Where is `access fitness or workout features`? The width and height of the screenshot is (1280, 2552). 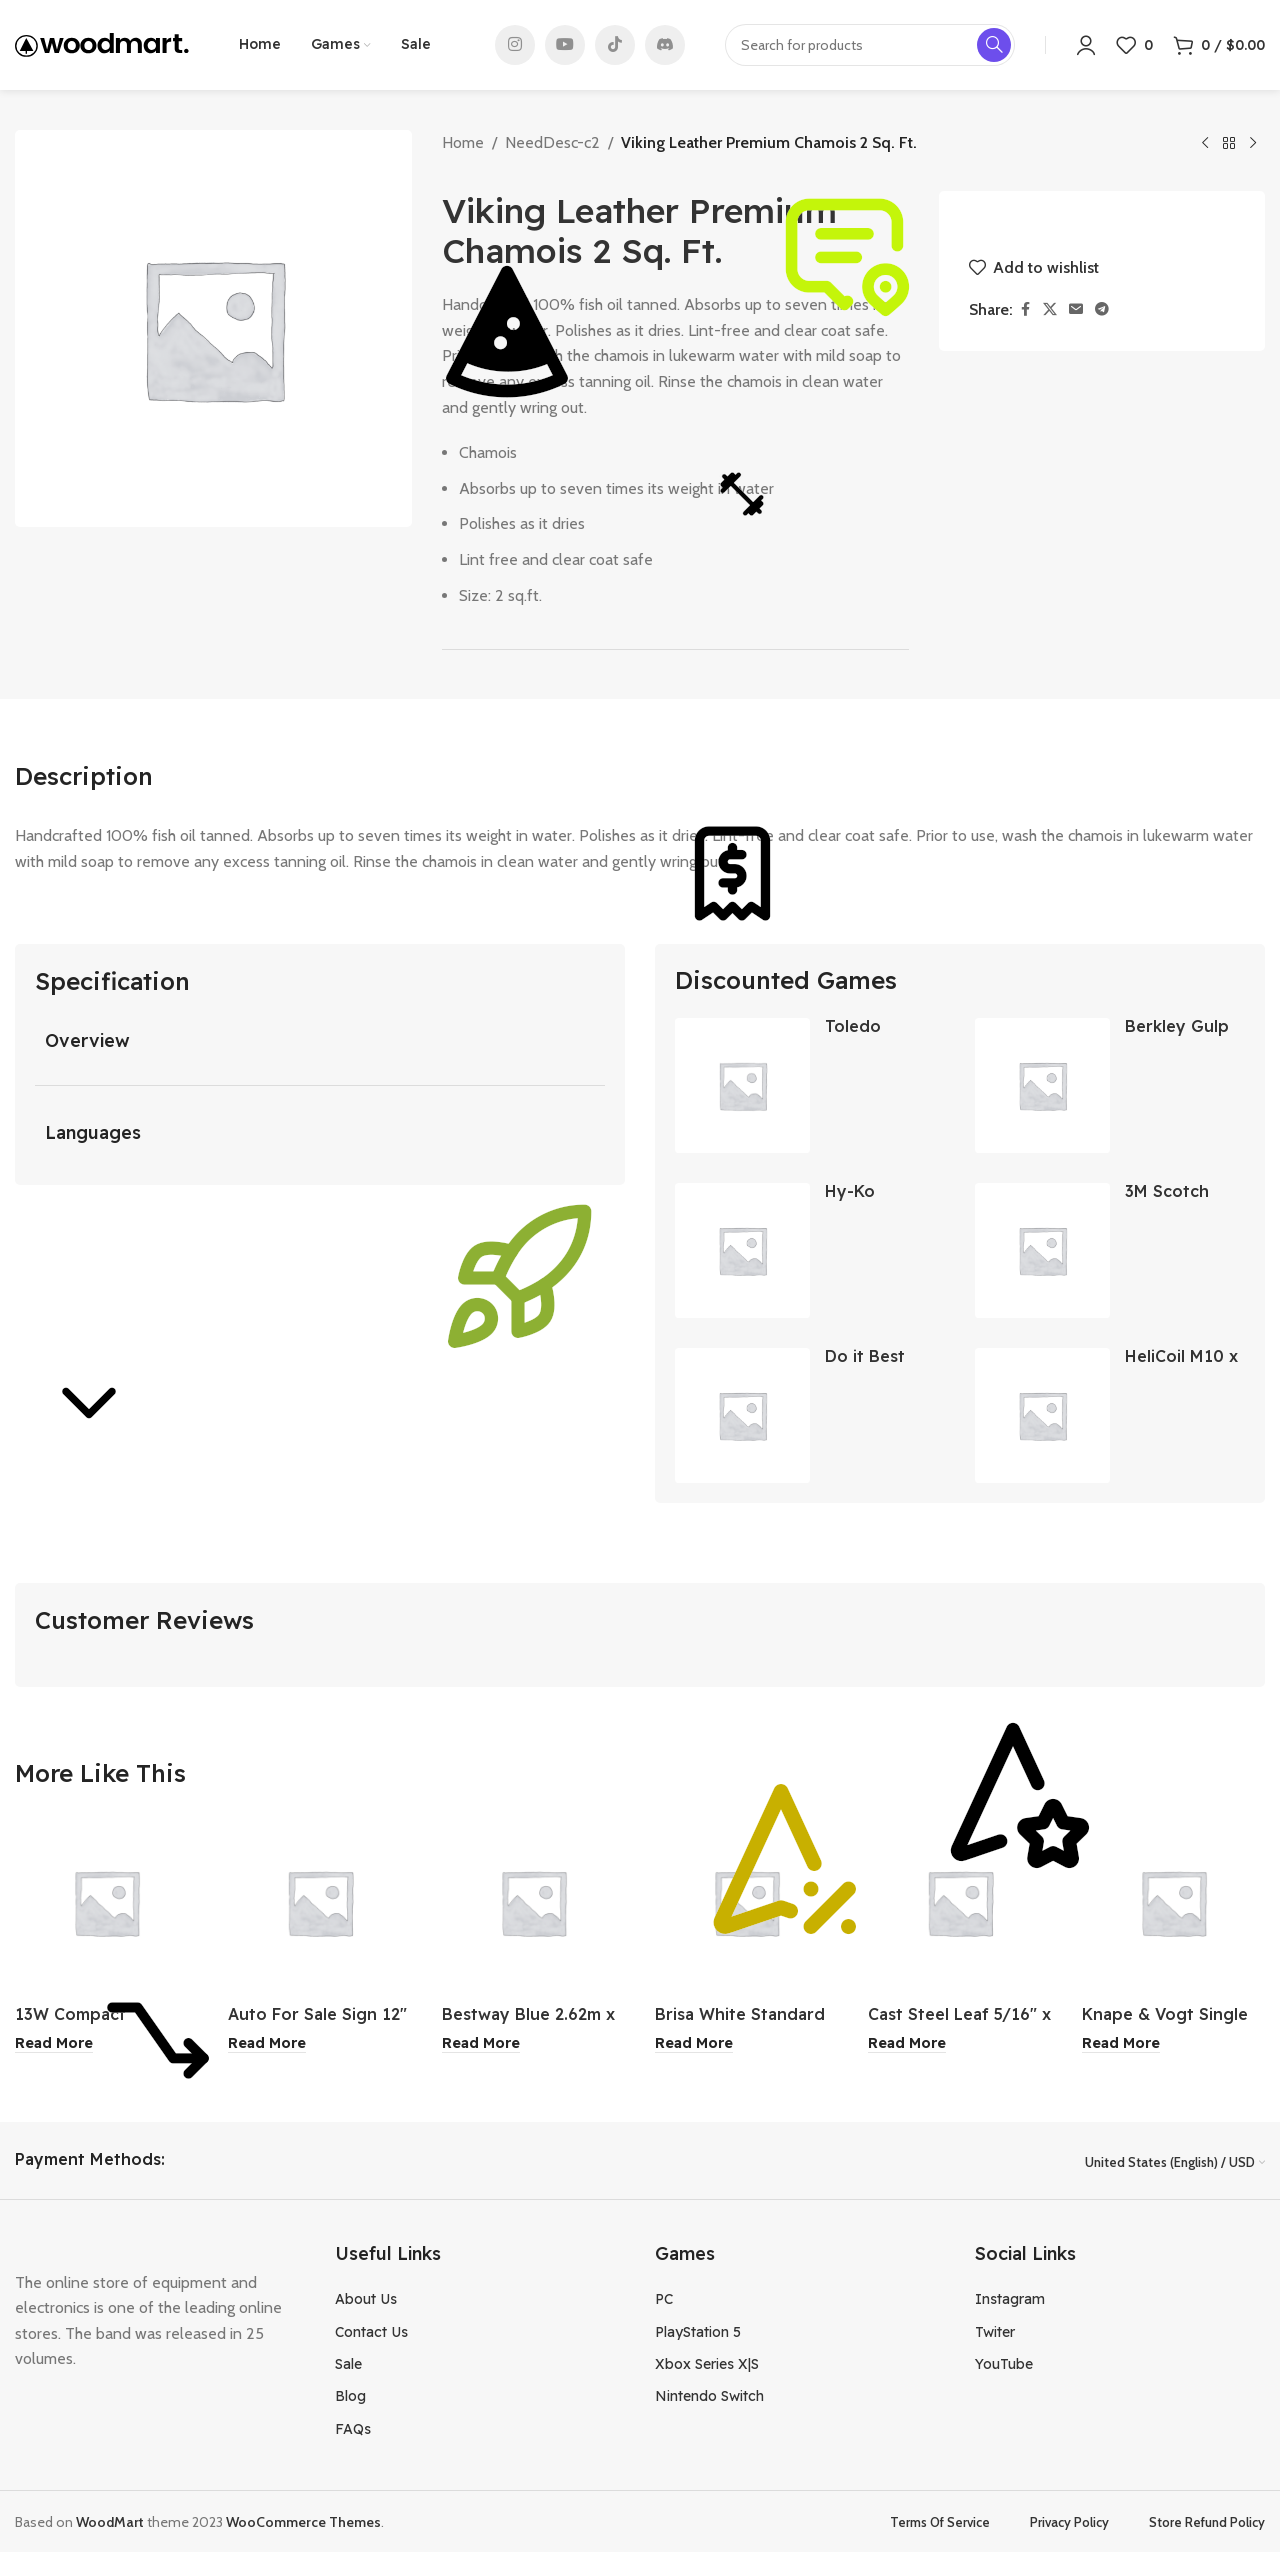 access fitness or workout features is located at coordinates (742, 494).